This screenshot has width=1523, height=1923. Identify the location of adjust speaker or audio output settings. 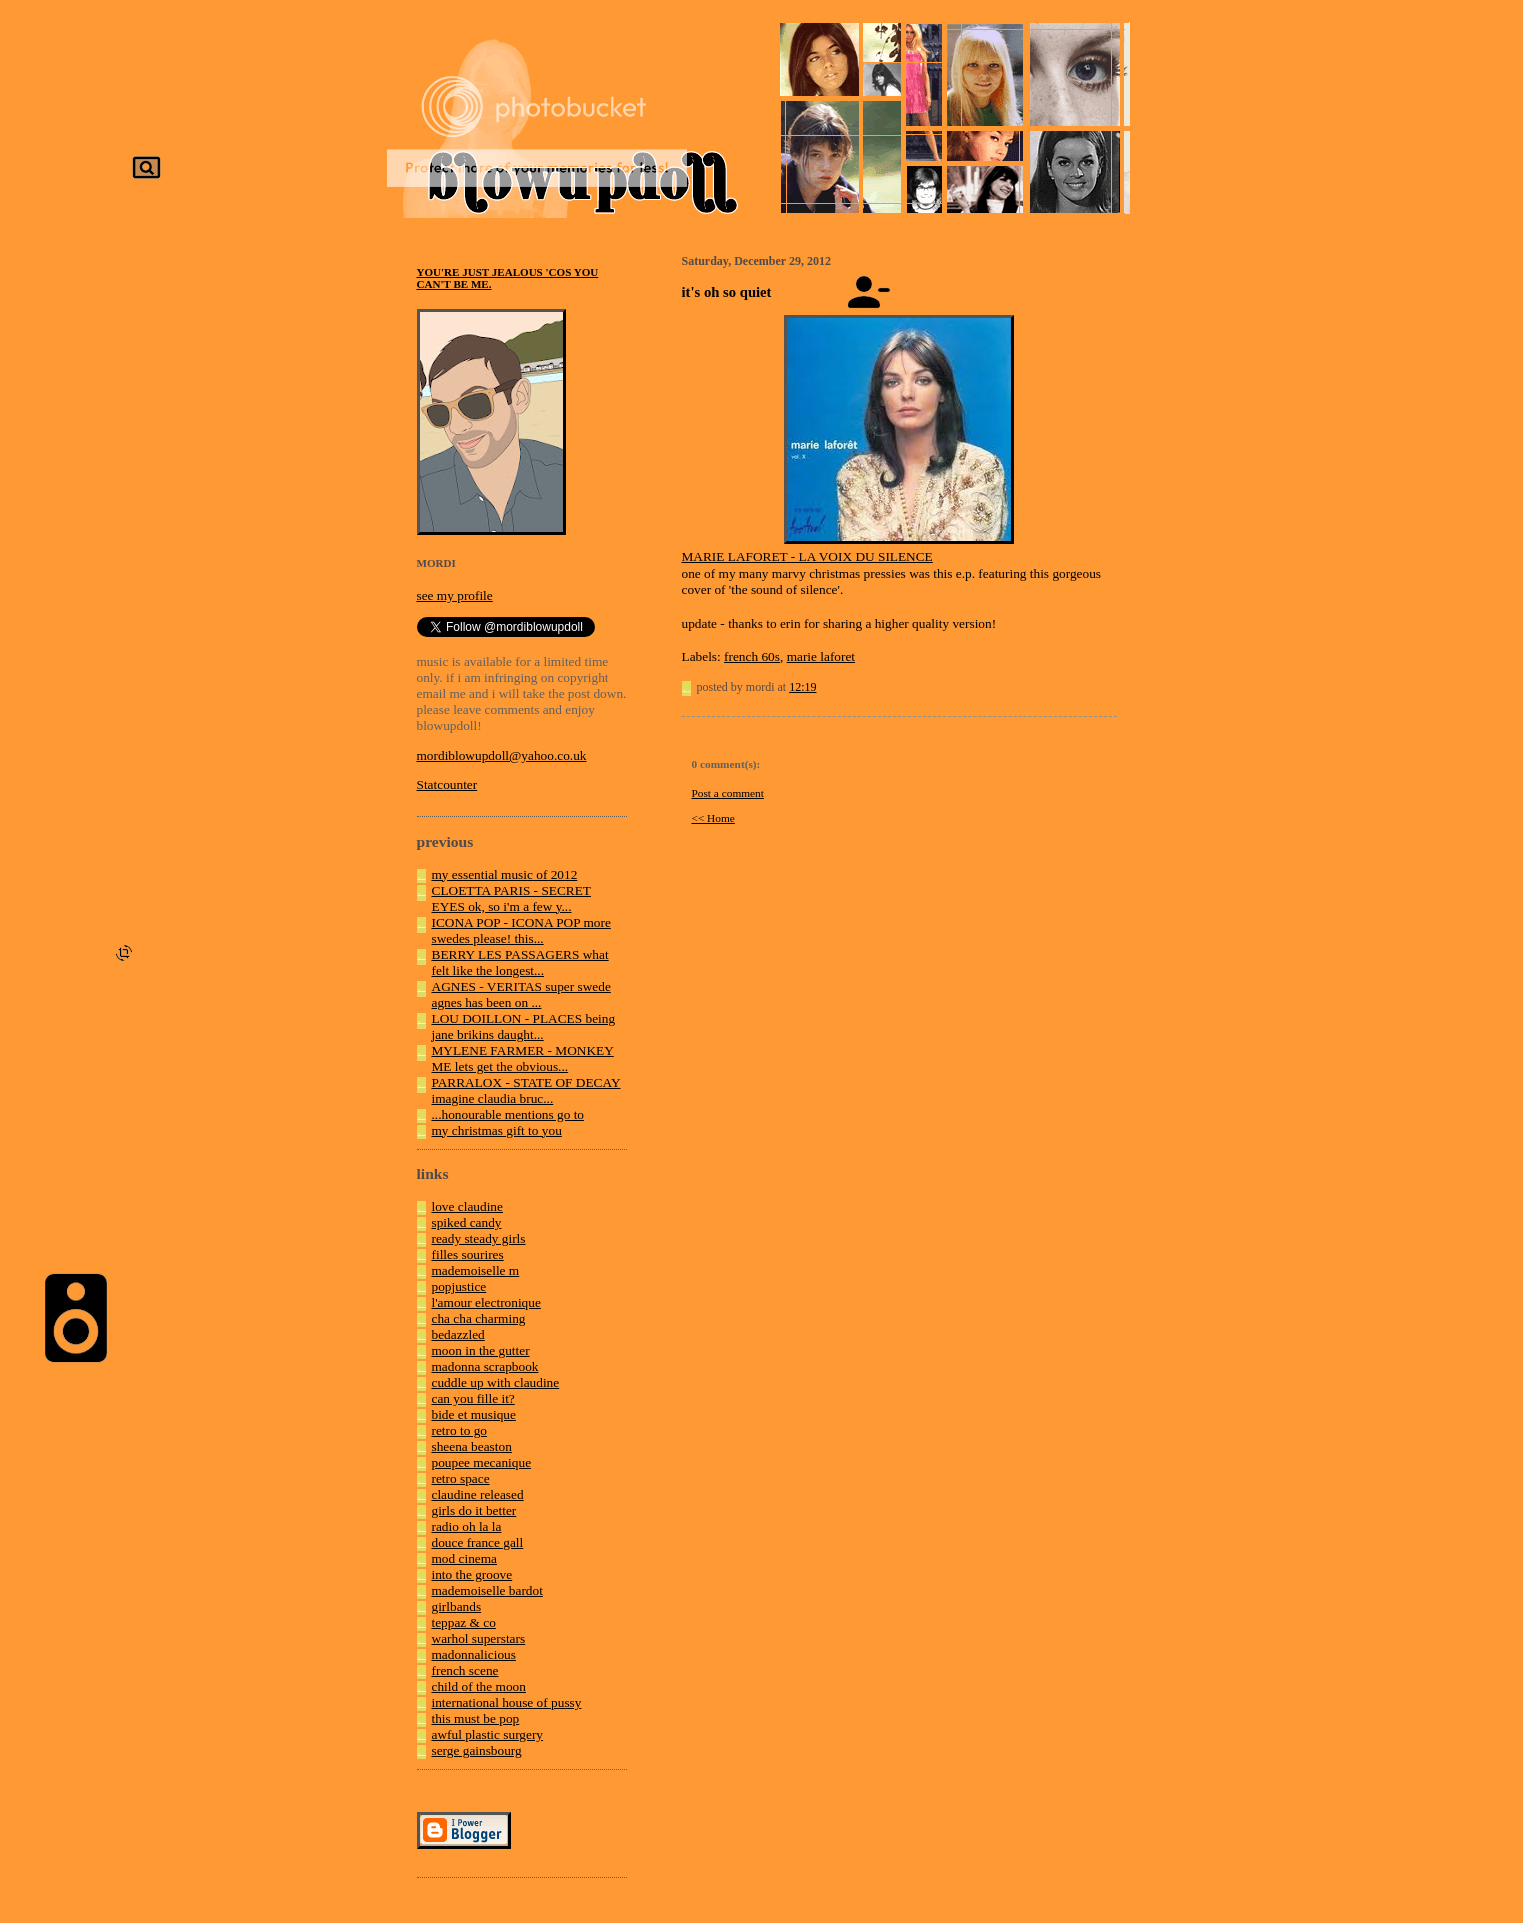
(76, 1318).